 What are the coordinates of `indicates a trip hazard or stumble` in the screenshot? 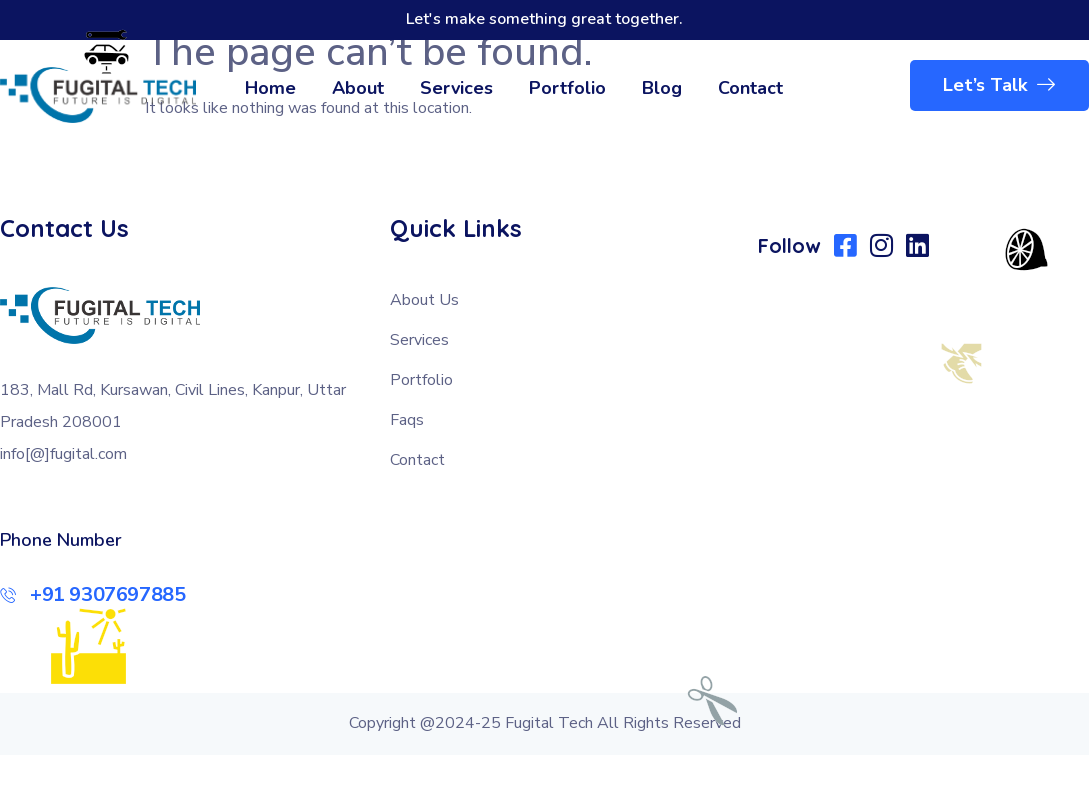 It's located at (961, 363).